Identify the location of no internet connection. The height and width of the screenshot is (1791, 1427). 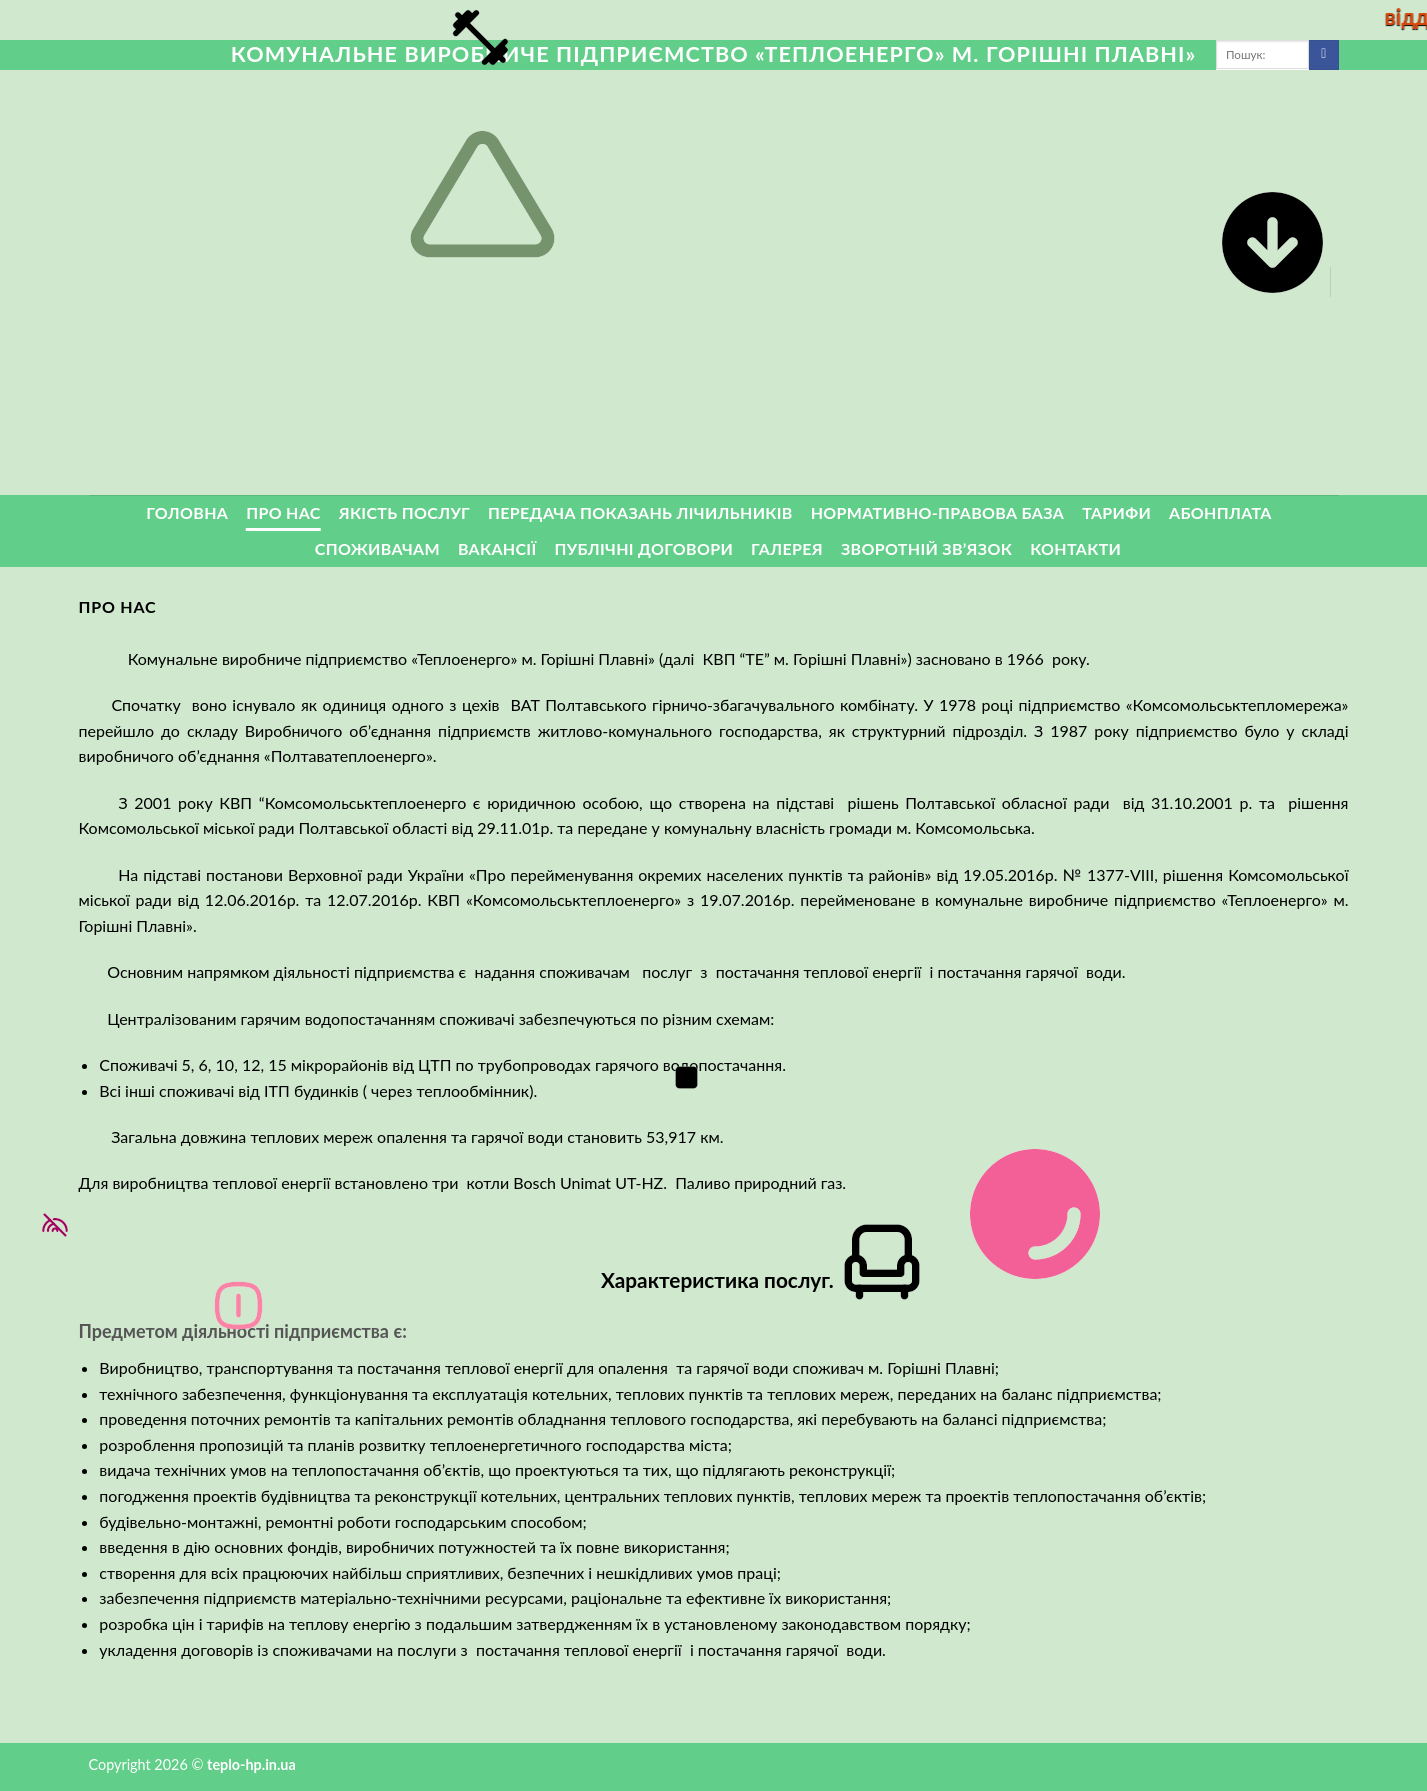
(55, 1225).